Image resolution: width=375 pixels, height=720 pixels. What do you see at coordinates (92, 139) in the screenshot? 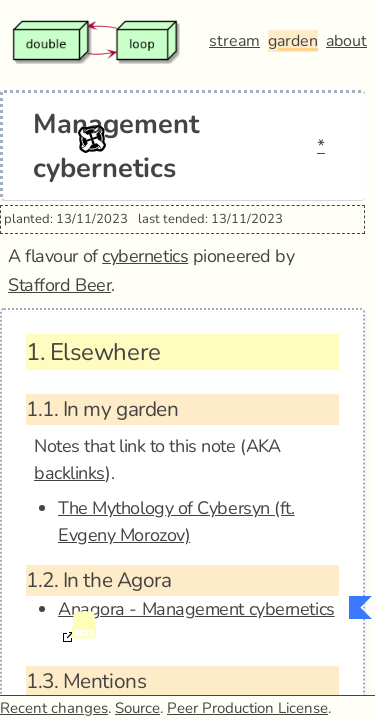
I see `visit Nexus Mods website` at bounding box center [92, 139].